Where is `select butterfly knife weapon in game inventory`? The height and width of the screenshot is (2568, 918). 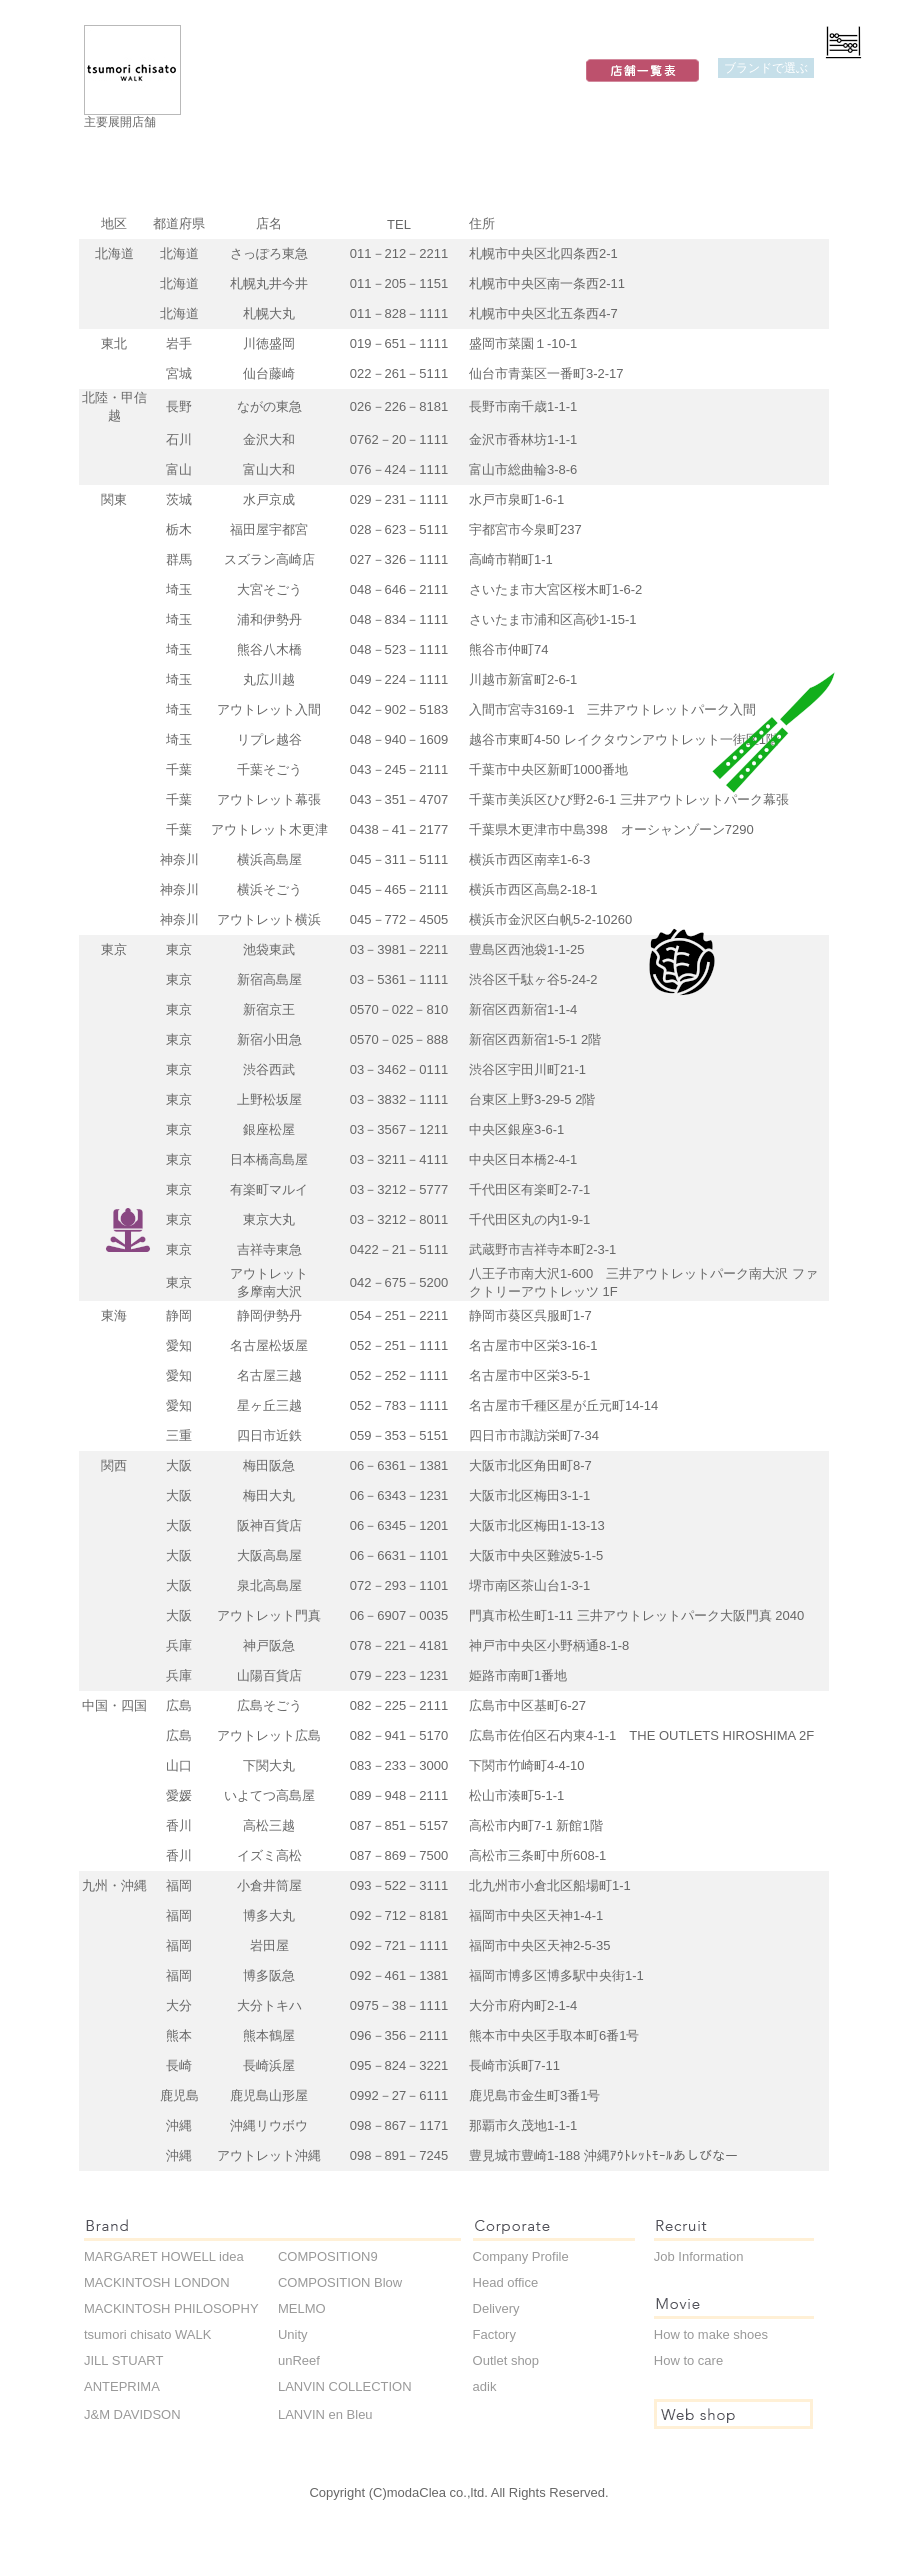
select butterfly knife weapon in game inventory is located at coordinates (773, 732).